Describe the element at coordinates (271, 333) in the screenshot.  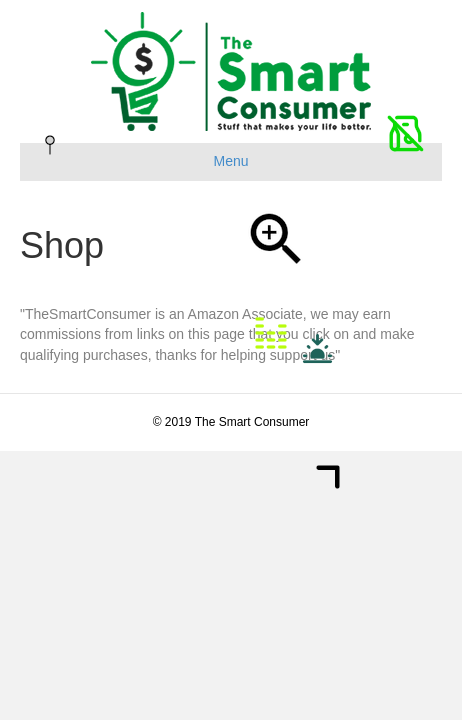
I see `view column chart or bar graph data` at that location.